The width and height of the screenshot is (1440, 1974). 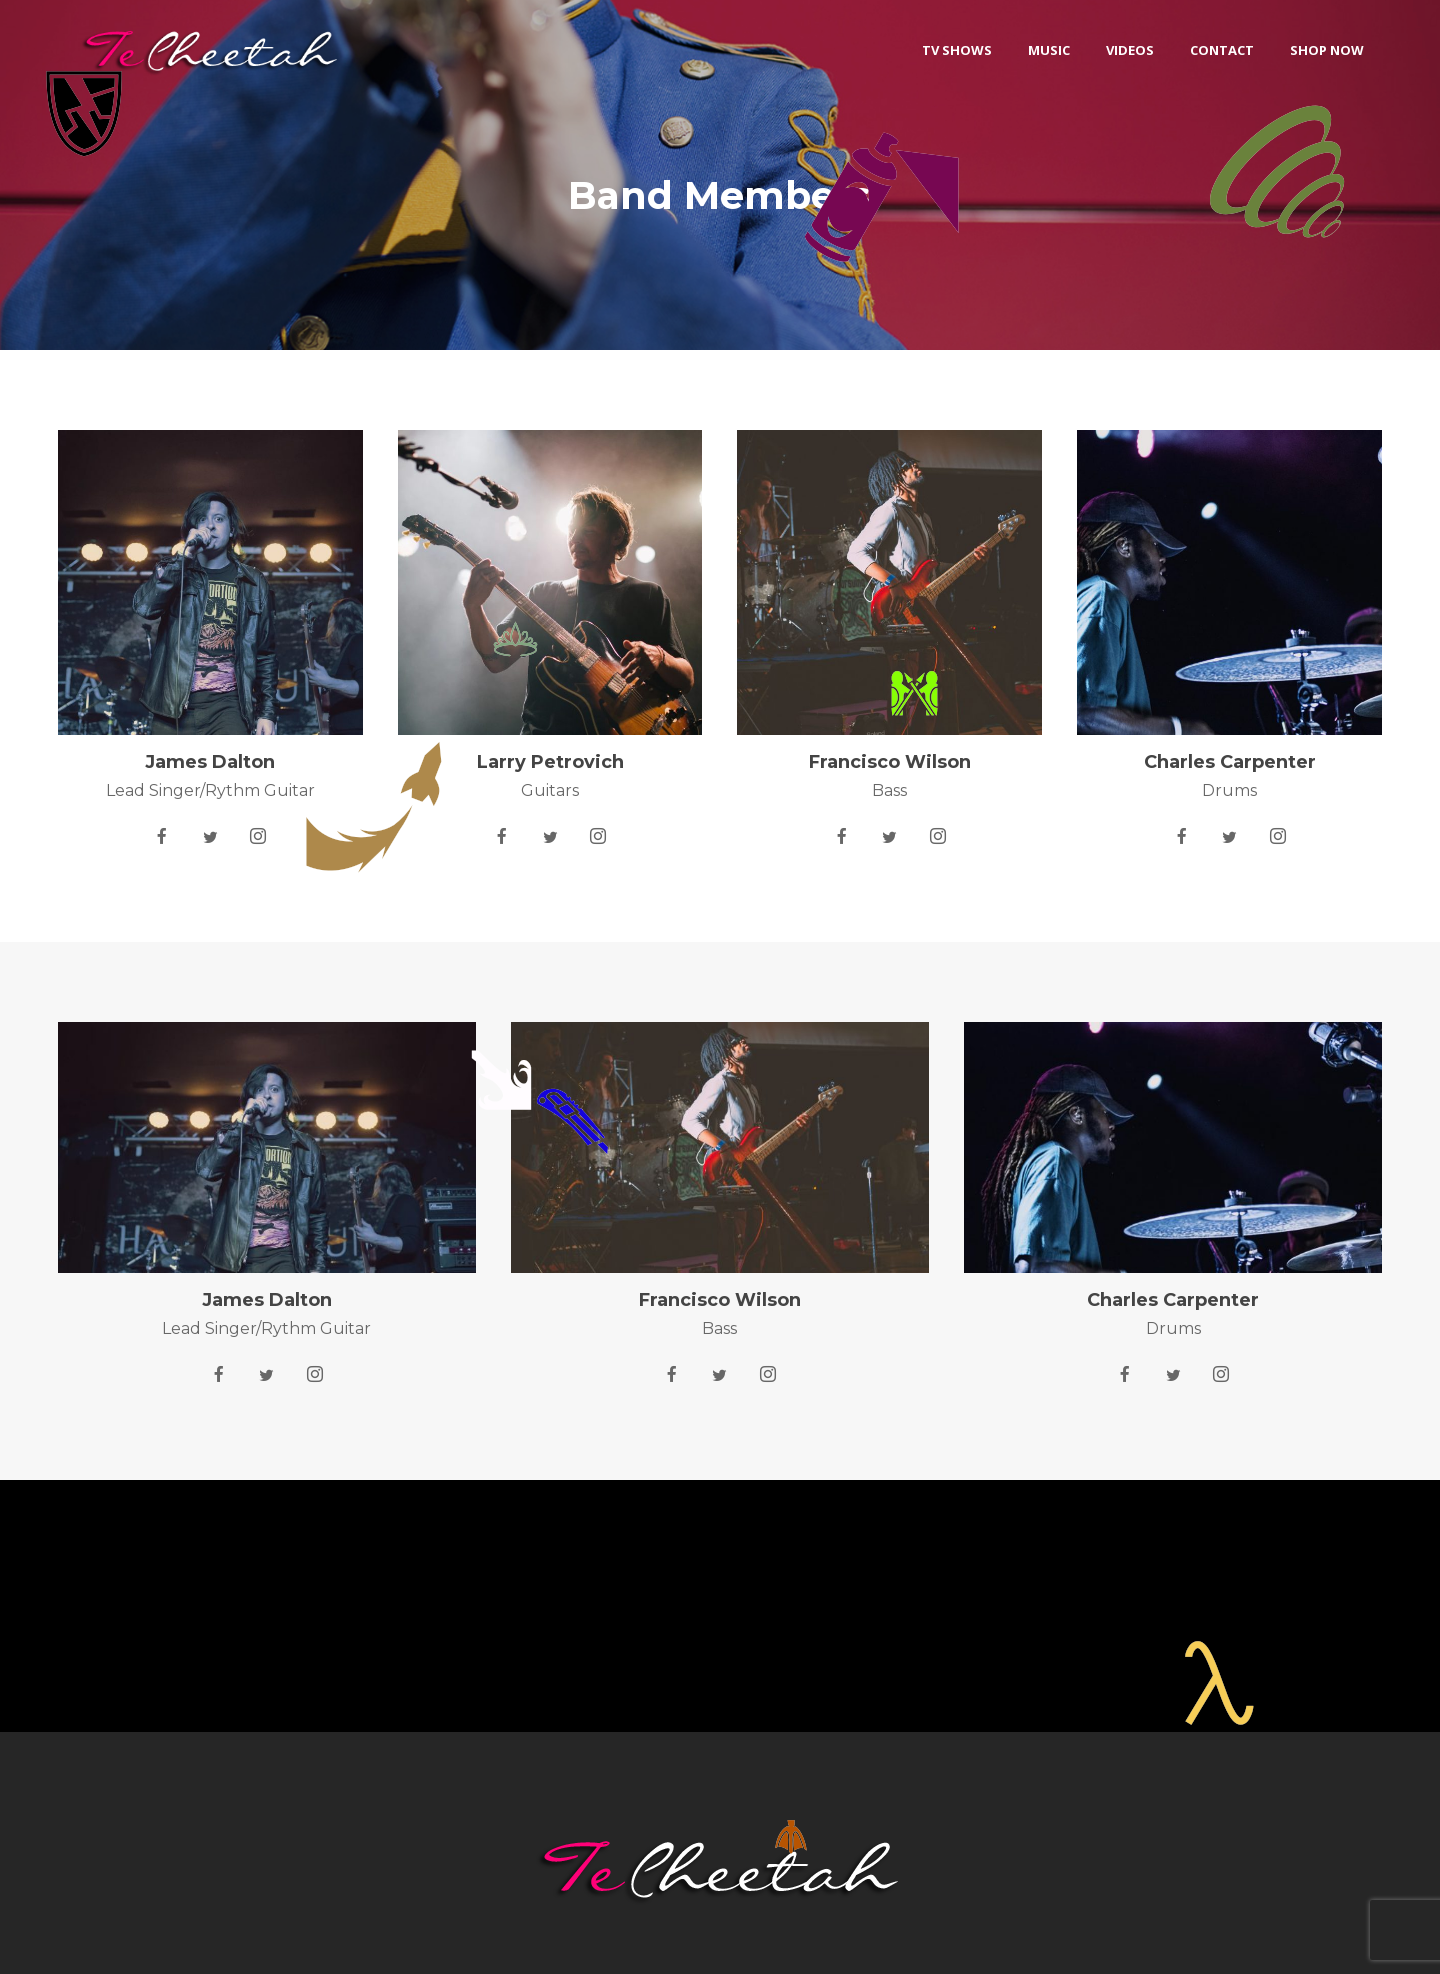 What do you see at coordinates (572, 1121) in the screenshot?
I see `access cutting or trimming tools` at bounding box center [572, 1121].